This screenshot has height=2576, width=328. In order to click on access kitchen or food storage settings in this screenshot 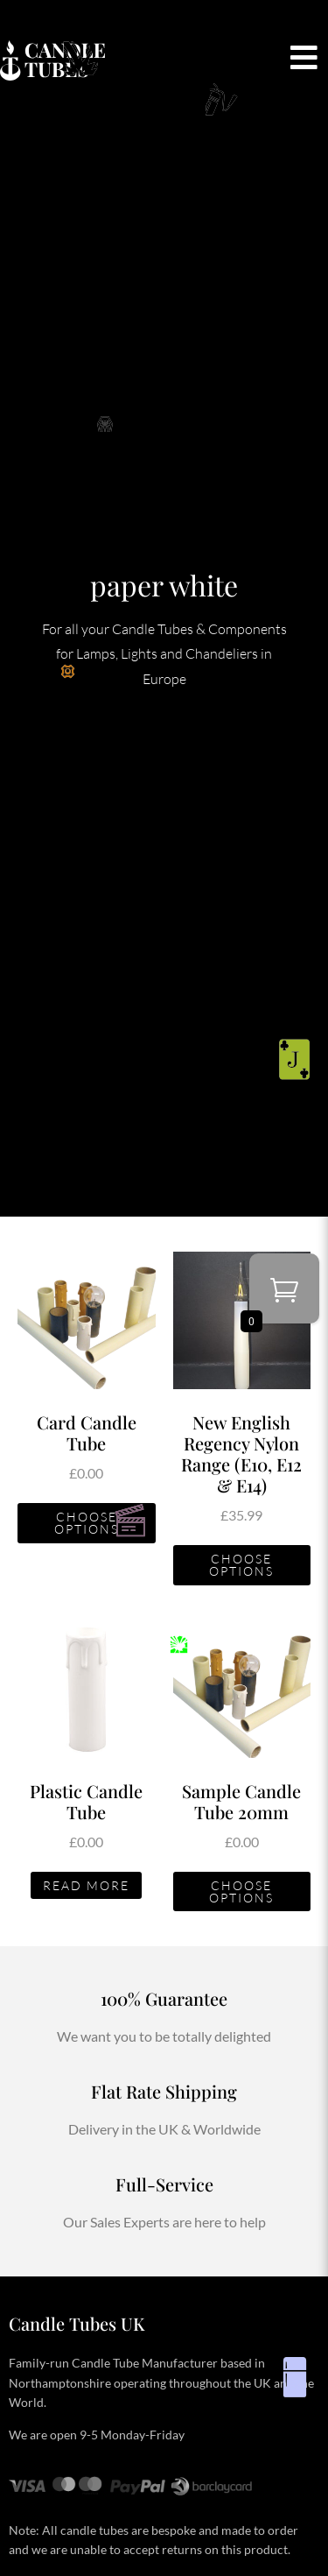, I will do `click(295, 2376)`.